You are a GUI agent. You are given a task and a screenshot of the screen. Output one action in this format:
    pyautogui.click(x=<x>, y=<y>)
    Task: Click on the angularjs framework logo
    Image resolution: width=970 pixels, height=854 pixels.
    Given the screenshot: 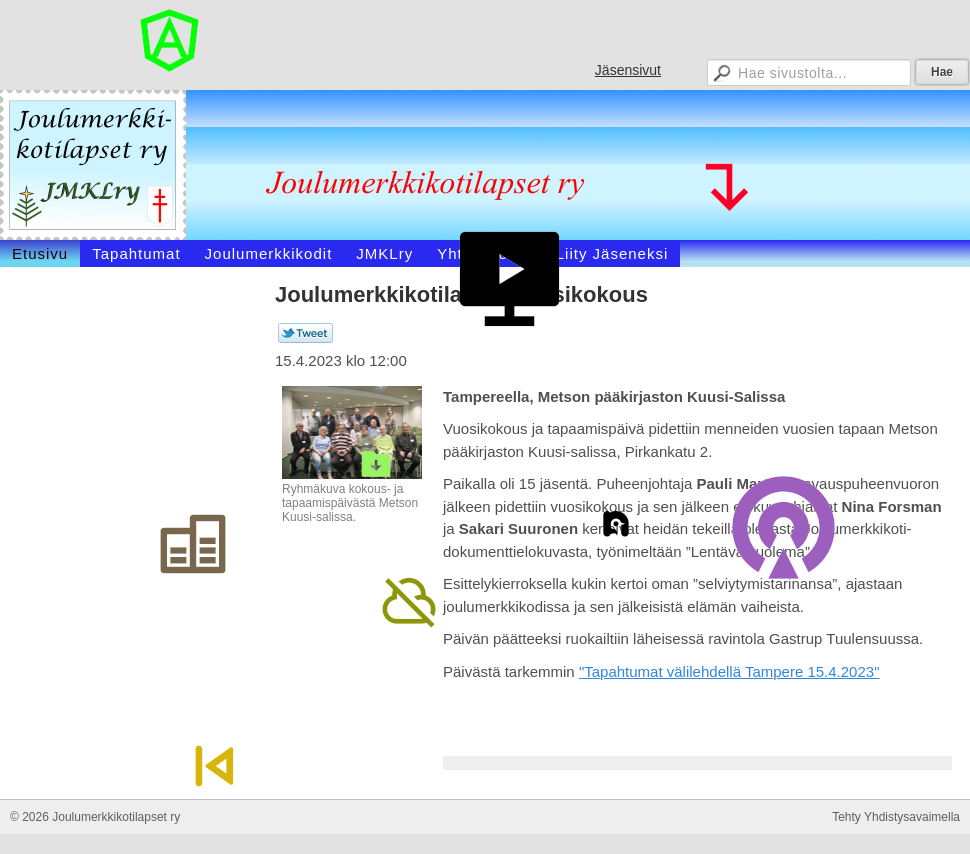 What is the action you would take?
    pyautogui.click(x=169, y=40)
    